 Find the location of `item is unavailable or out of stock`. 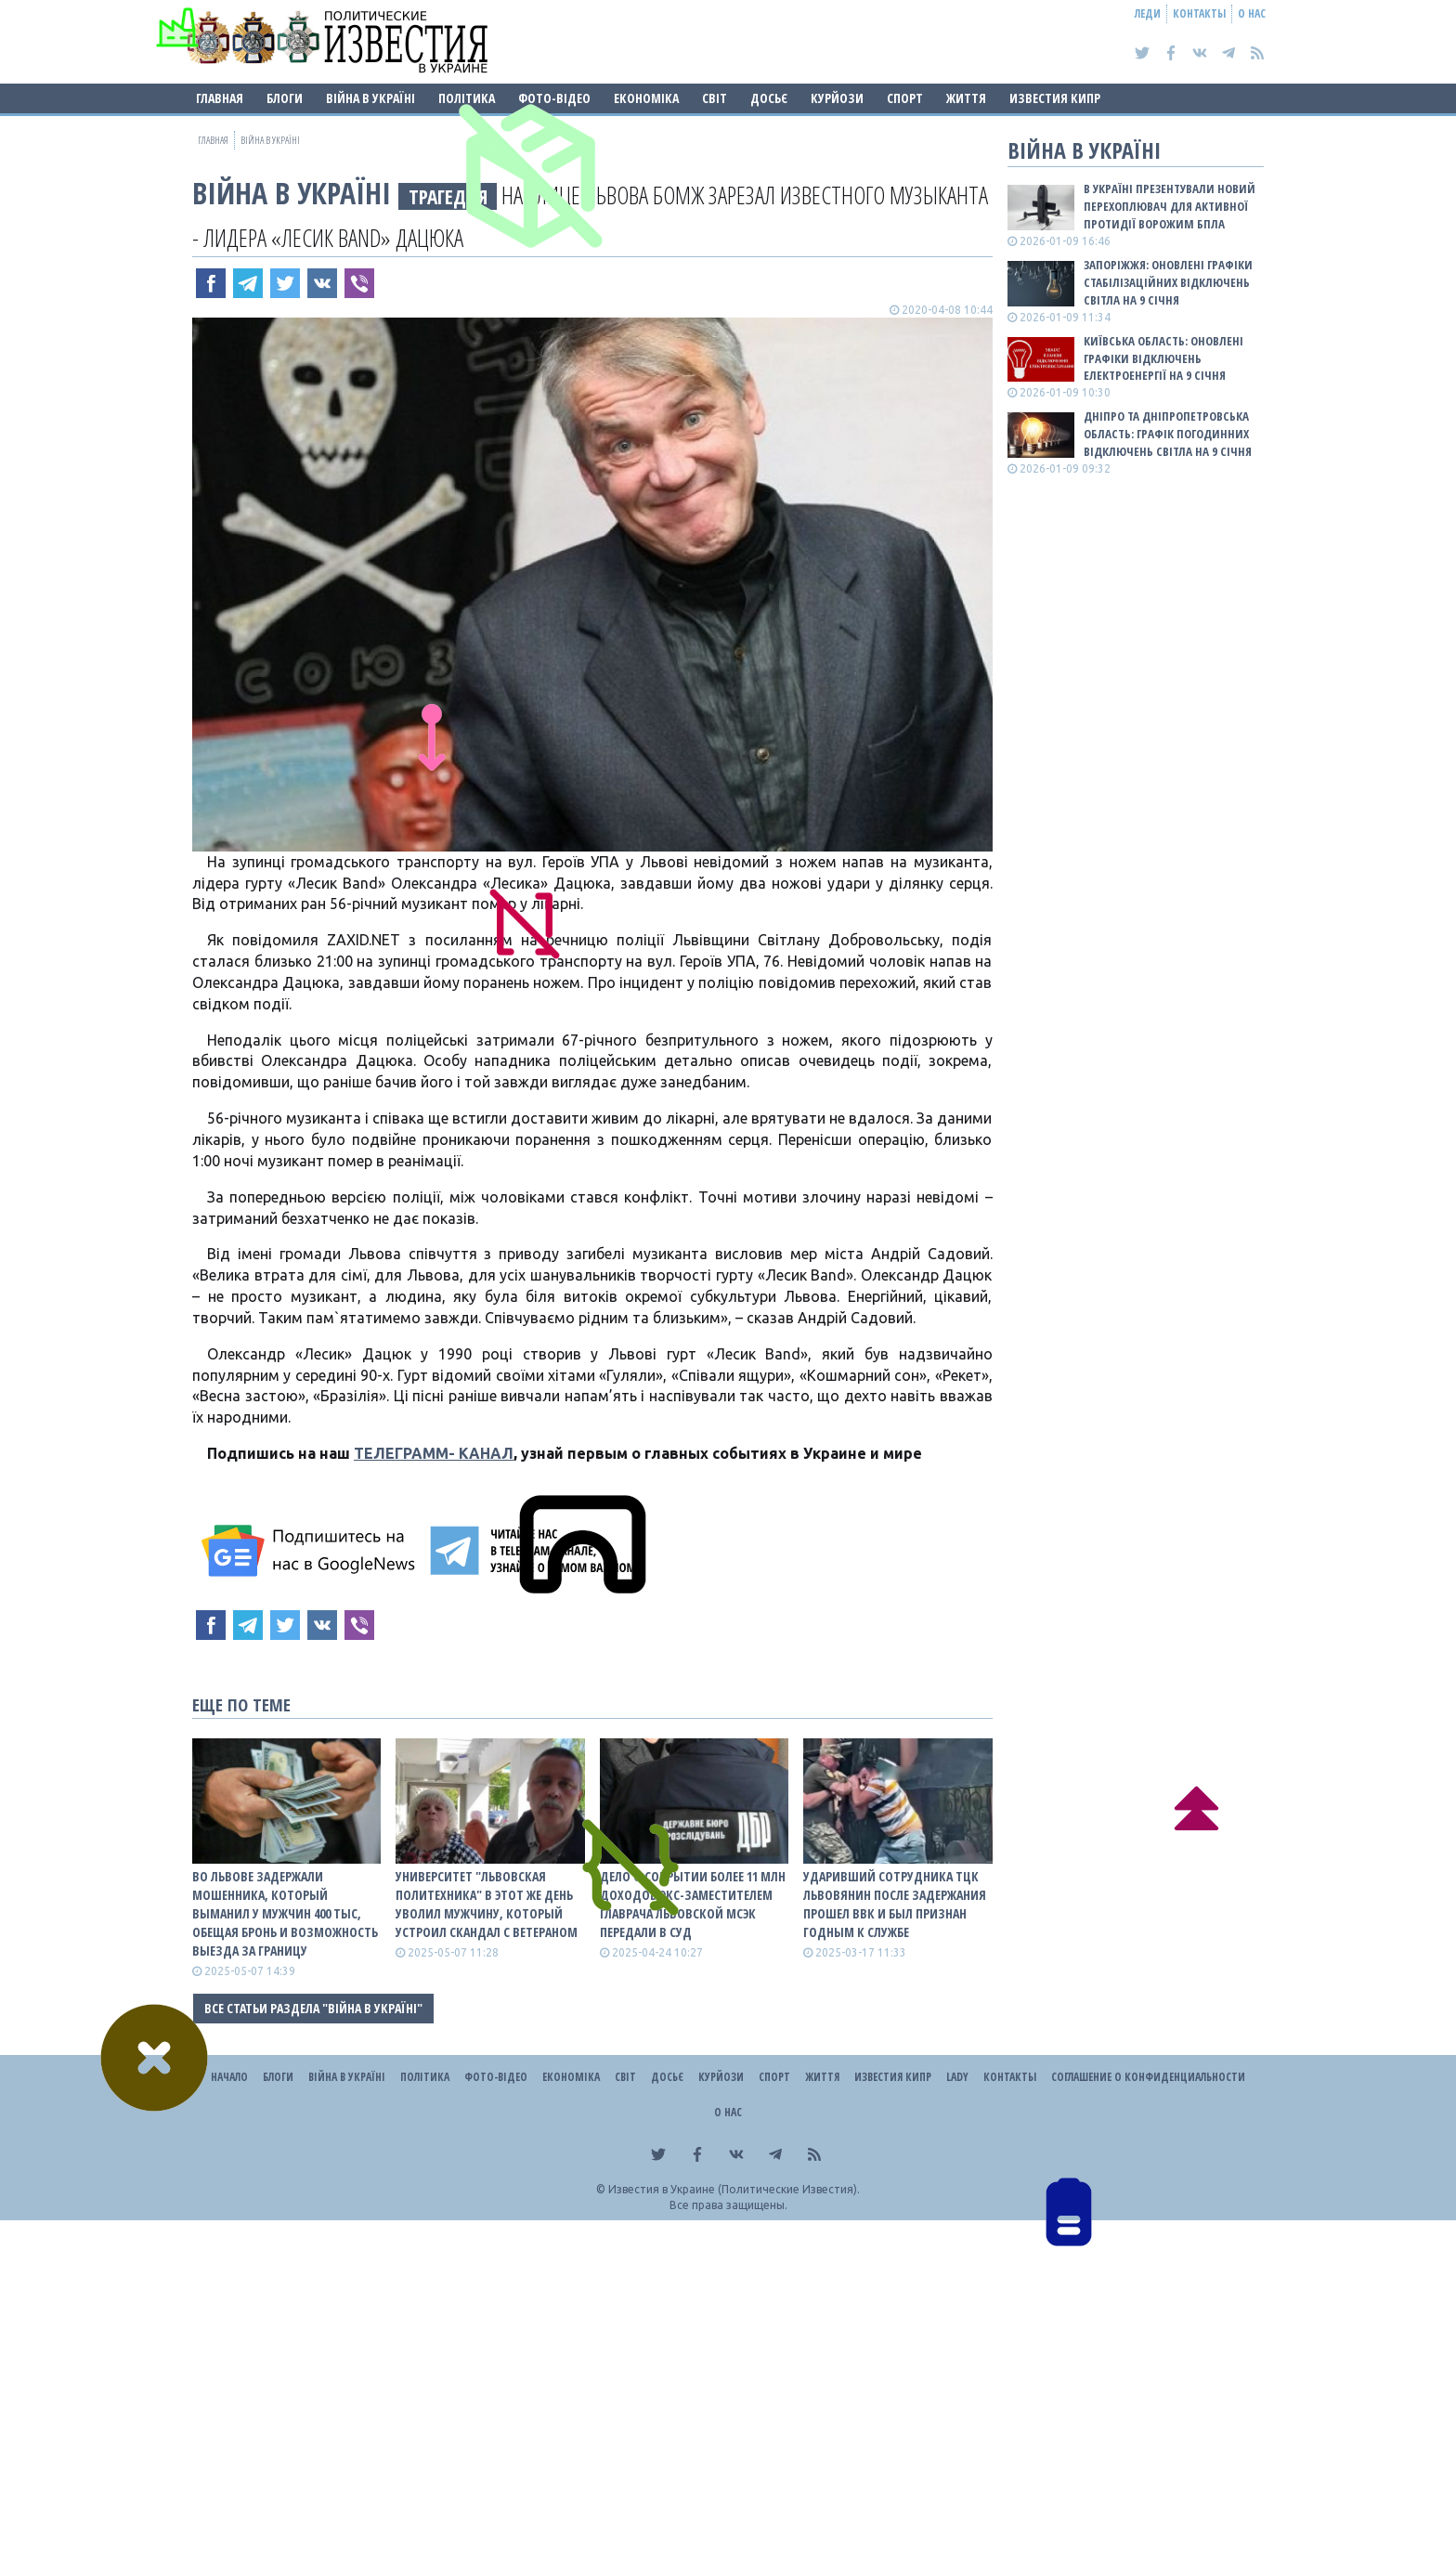

item is unavailable or out of stock is located at coordinates (530, 176).